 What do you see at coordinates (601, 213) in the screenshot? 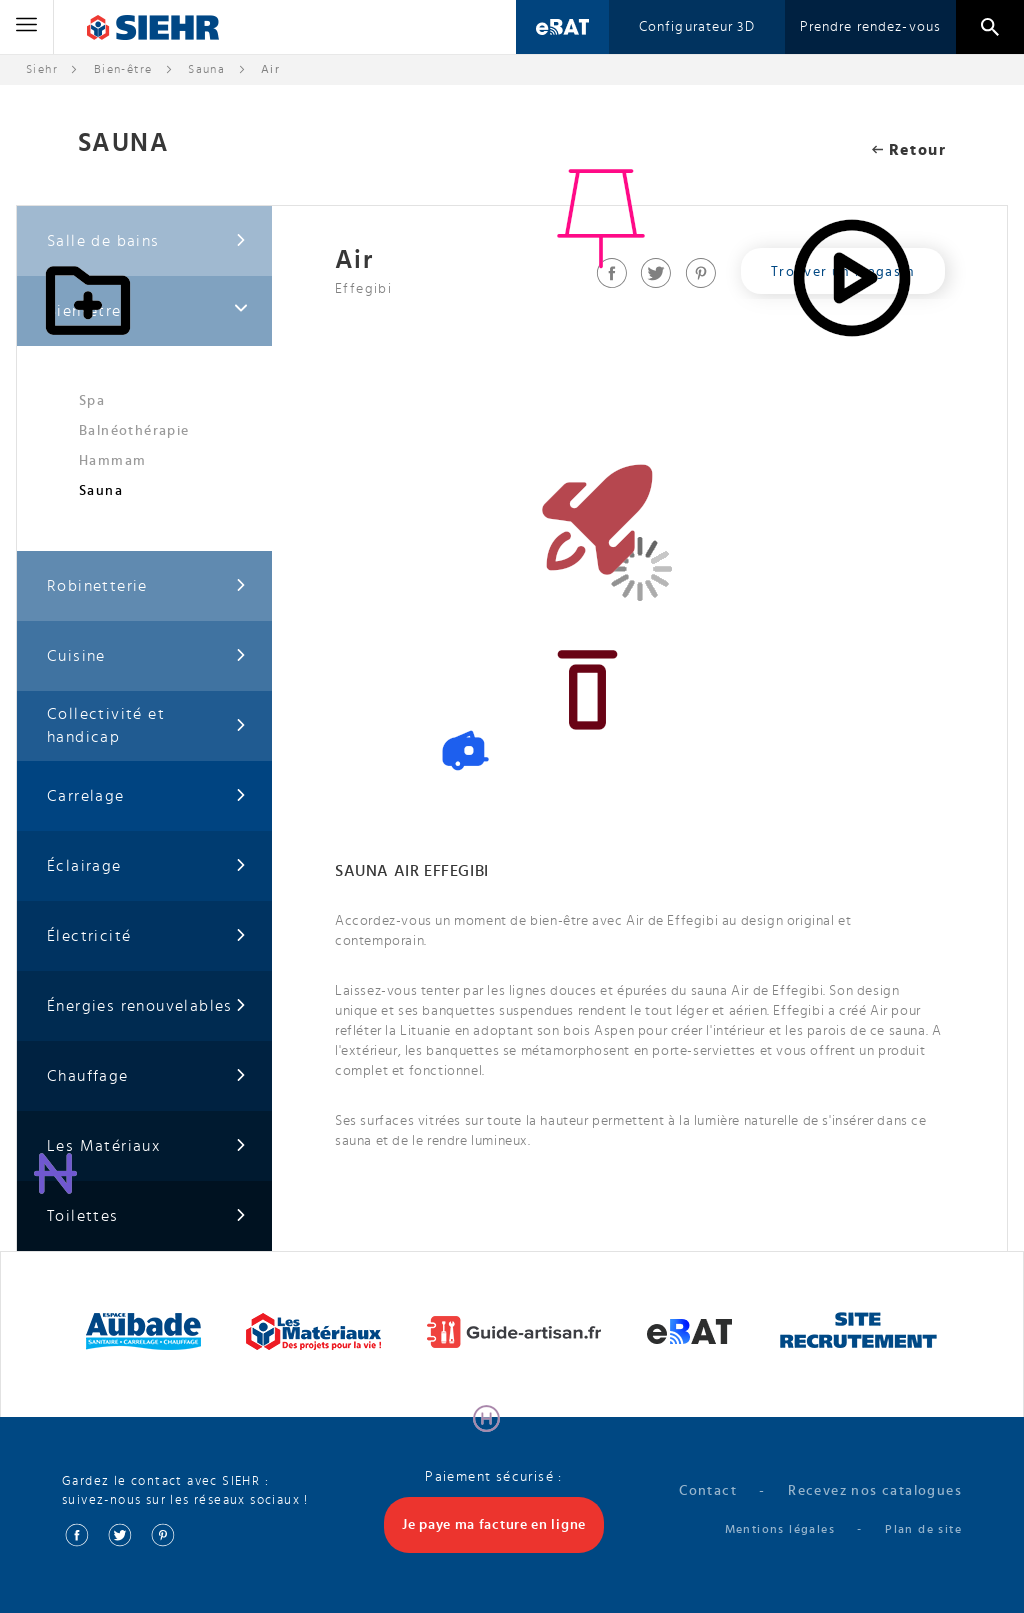
I see `pin item to keep it visible` at bounding box center [601, 213].